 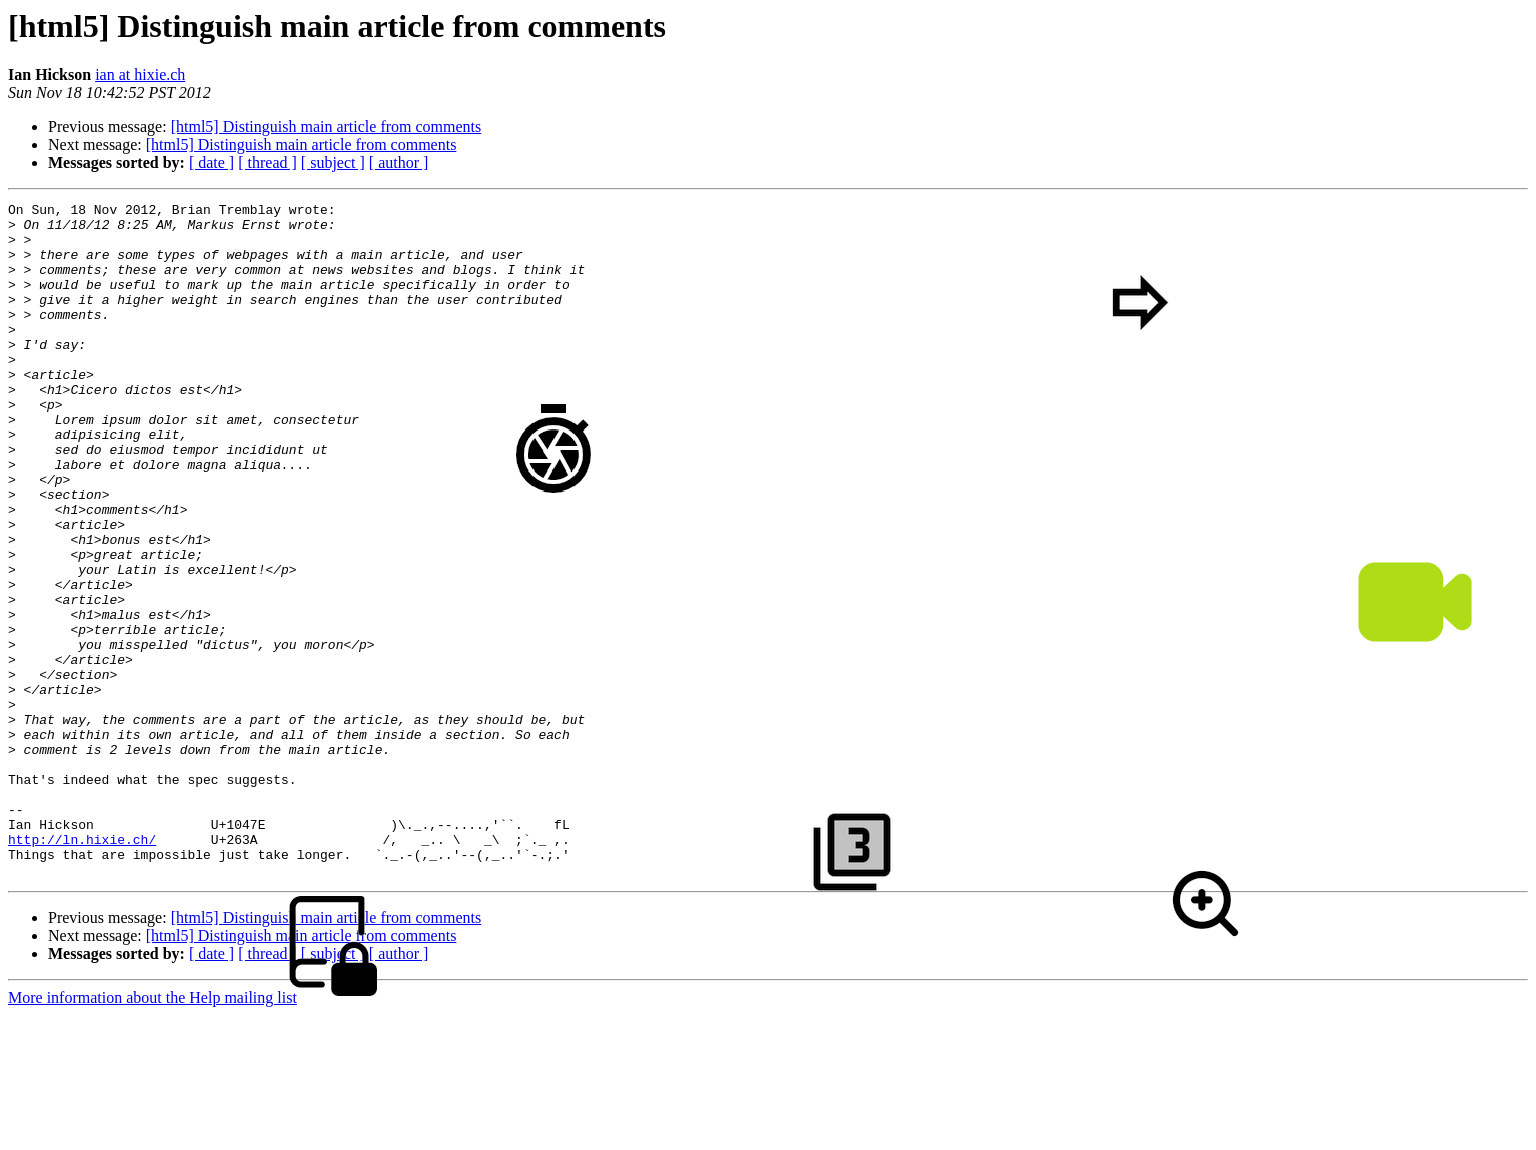 I want to click on start a video call, so click(x=1415, y=602).